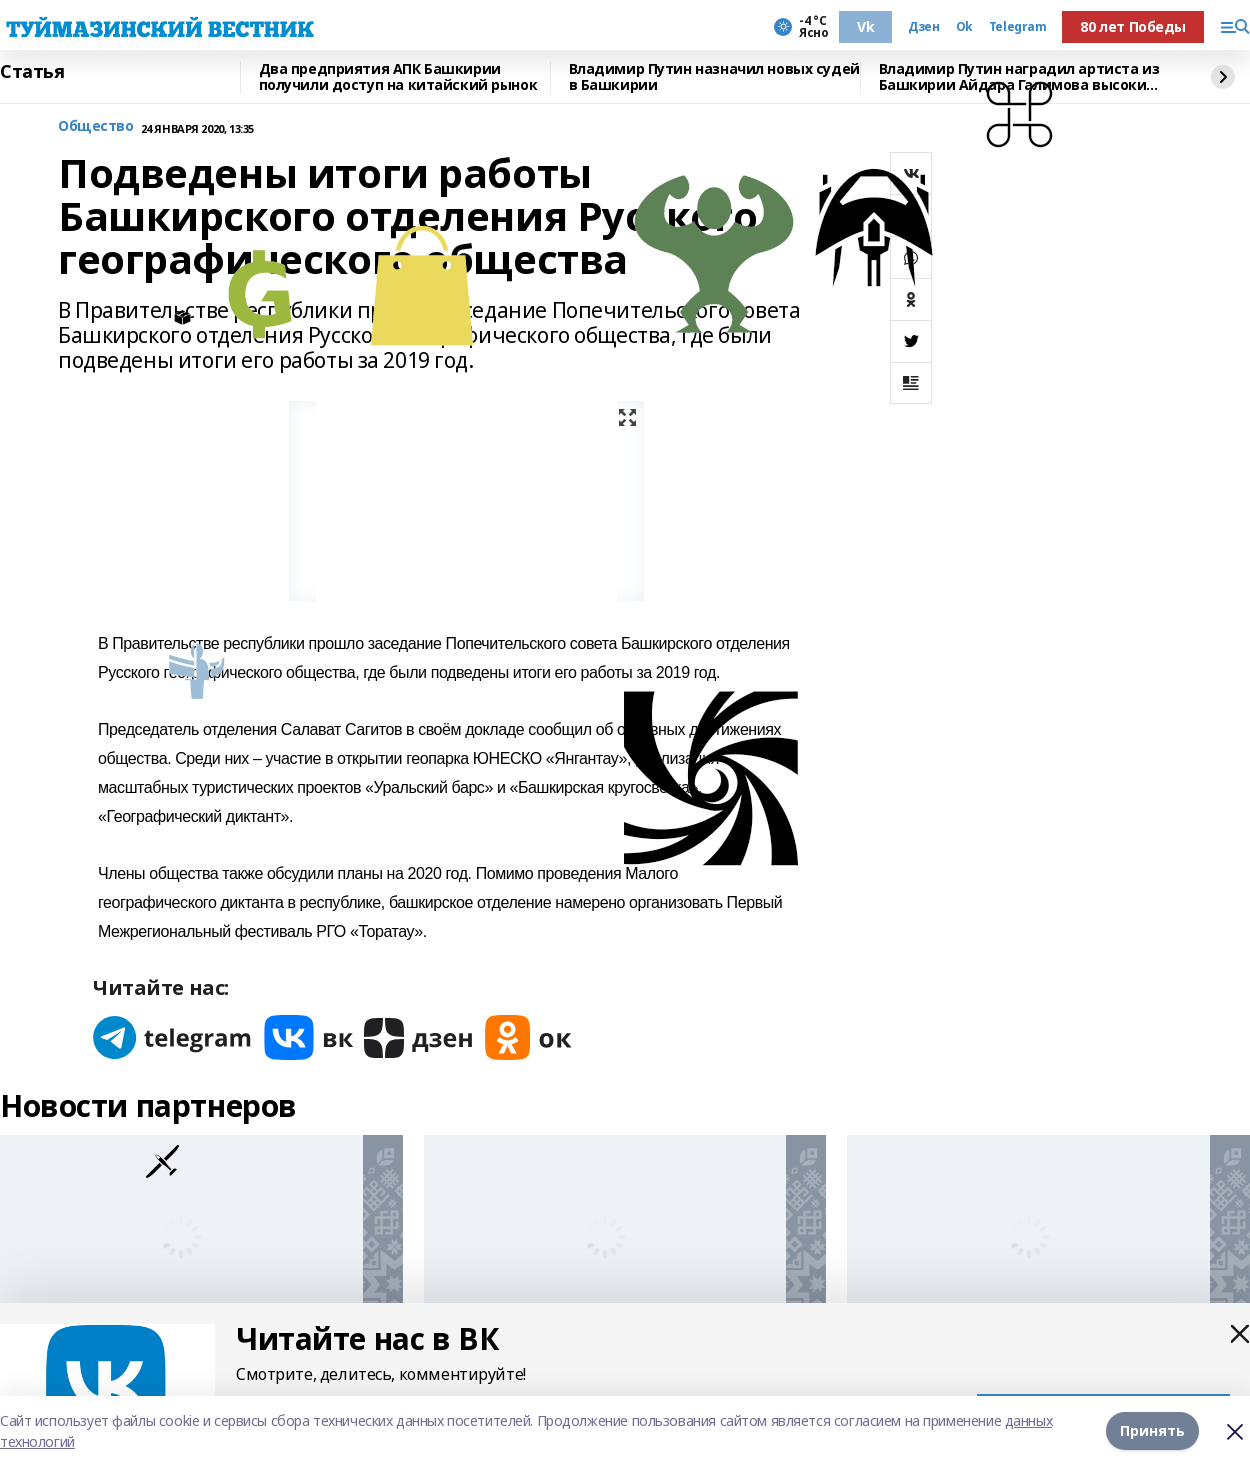  What do you see at coordinates (1019, 114) in the screenshot?
I see `command key modifier (mac keyboard shortcut)` at bounding box center [1019, 114].